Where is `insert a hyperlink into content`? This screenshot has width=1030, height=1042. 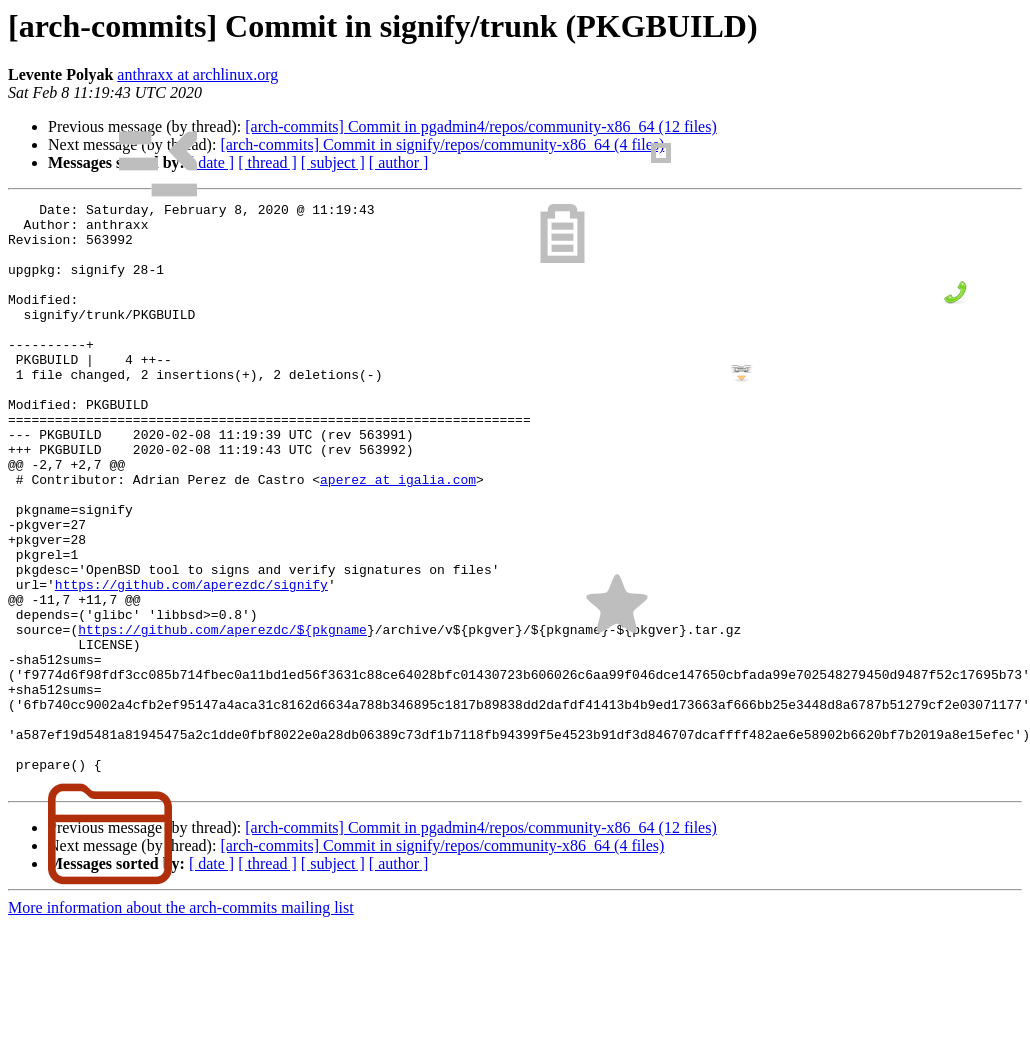 insert a hyperlink into content is located at coordinates (741, 370).